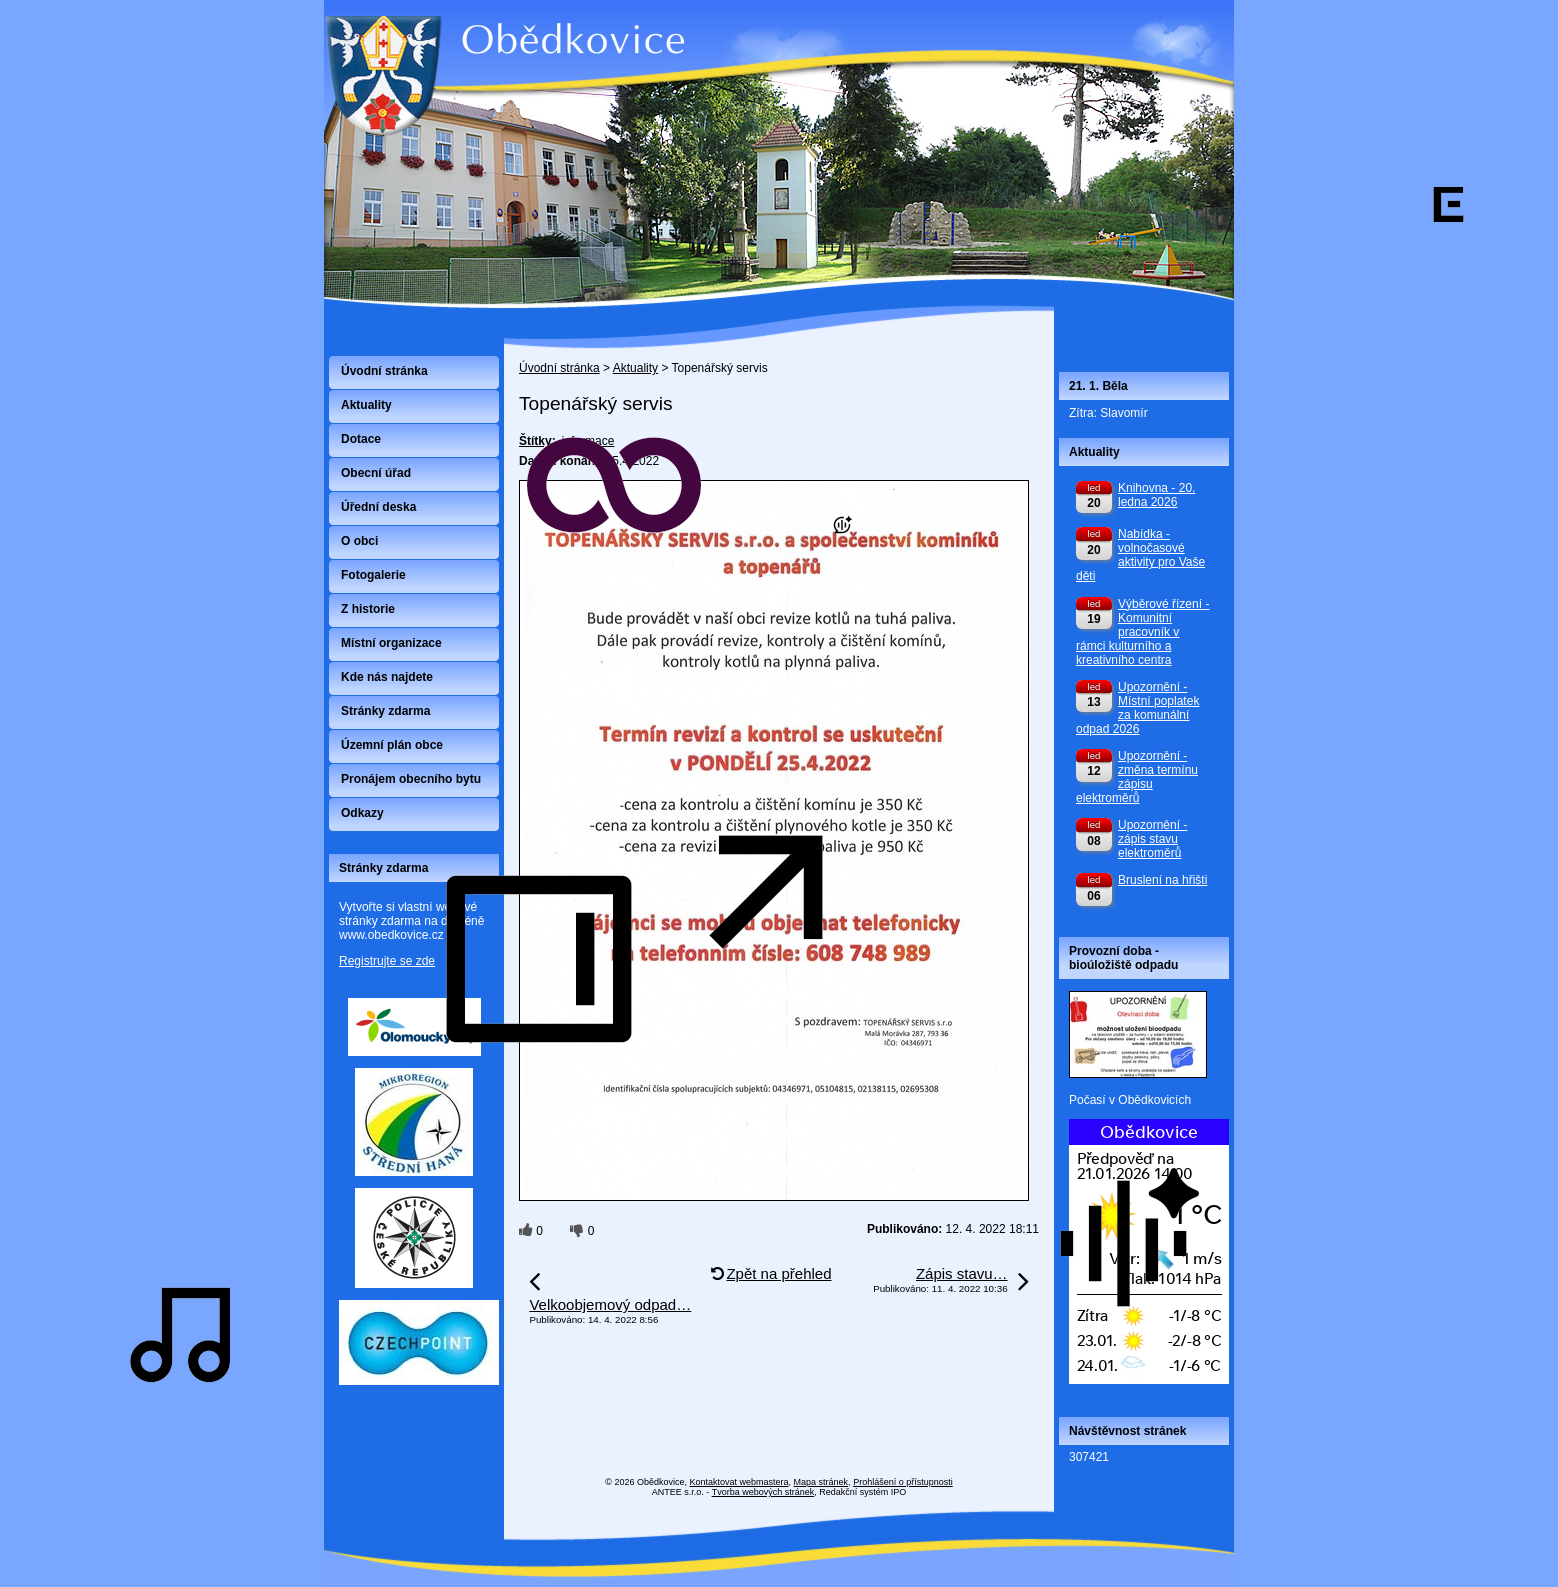 The image size is (1558, 1587). Describe the element at coordinates (614, 485) in the screenshot. I see `Elegoo brand logo` at that location.